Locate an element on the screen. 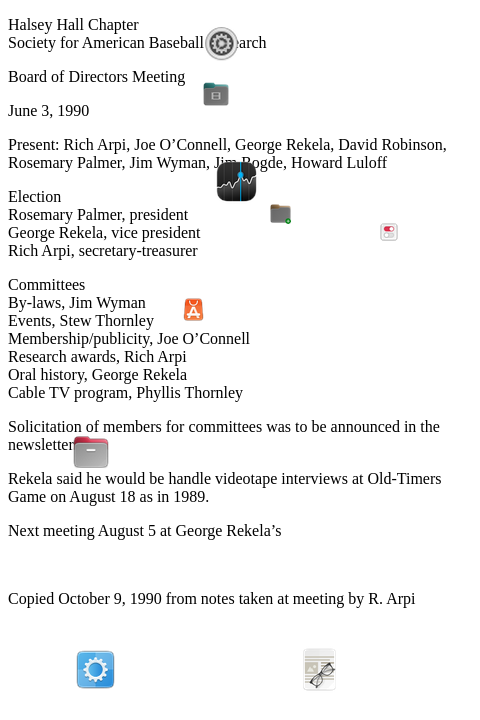 Image resolution: width=480 pixels, height=720 pixels. open your videos folder is located at coordinates (216, 94).